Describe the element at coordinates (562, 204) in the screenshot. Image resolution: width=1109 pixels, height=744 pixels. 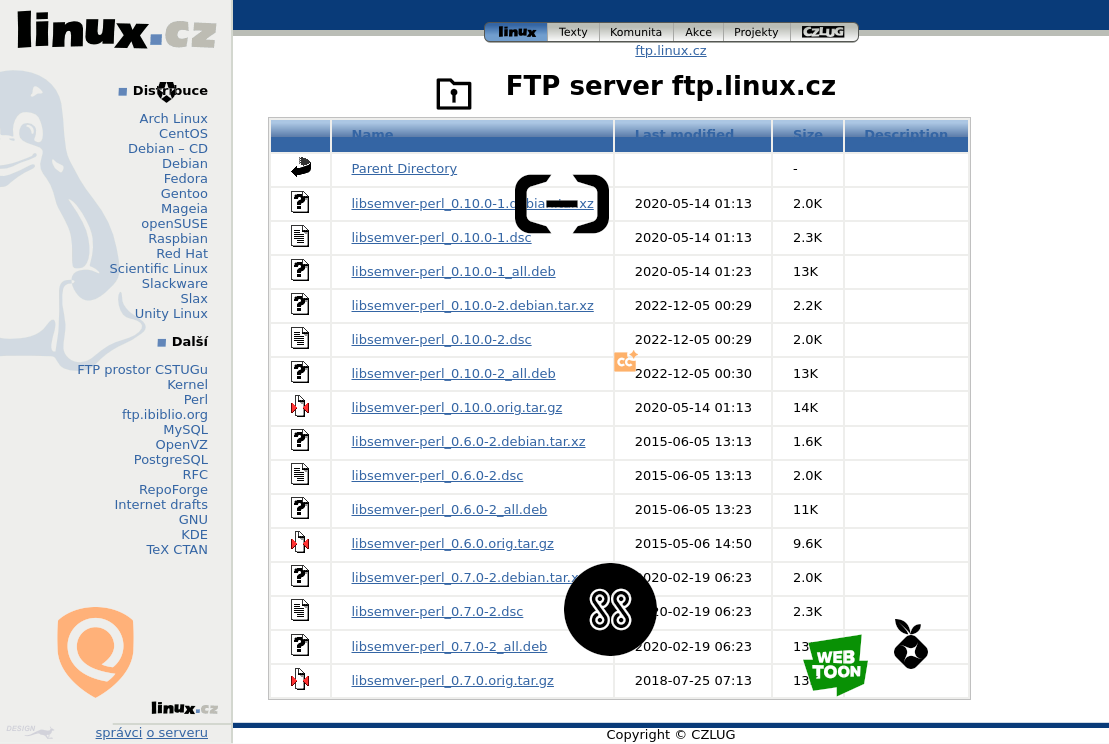
I see `Alibaba Cloud service or product` at that location.